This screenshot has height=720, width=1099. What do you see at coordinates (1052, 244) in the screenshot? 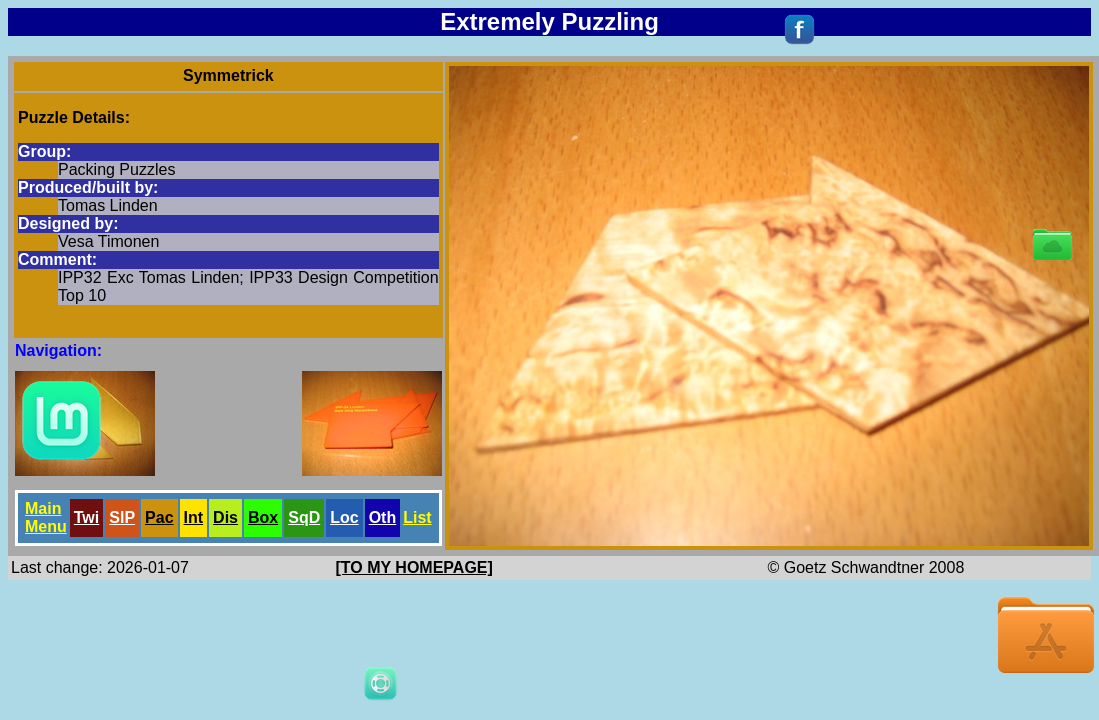
I see `access cloud-synced files and folders` at bounding box center [1052, 244].